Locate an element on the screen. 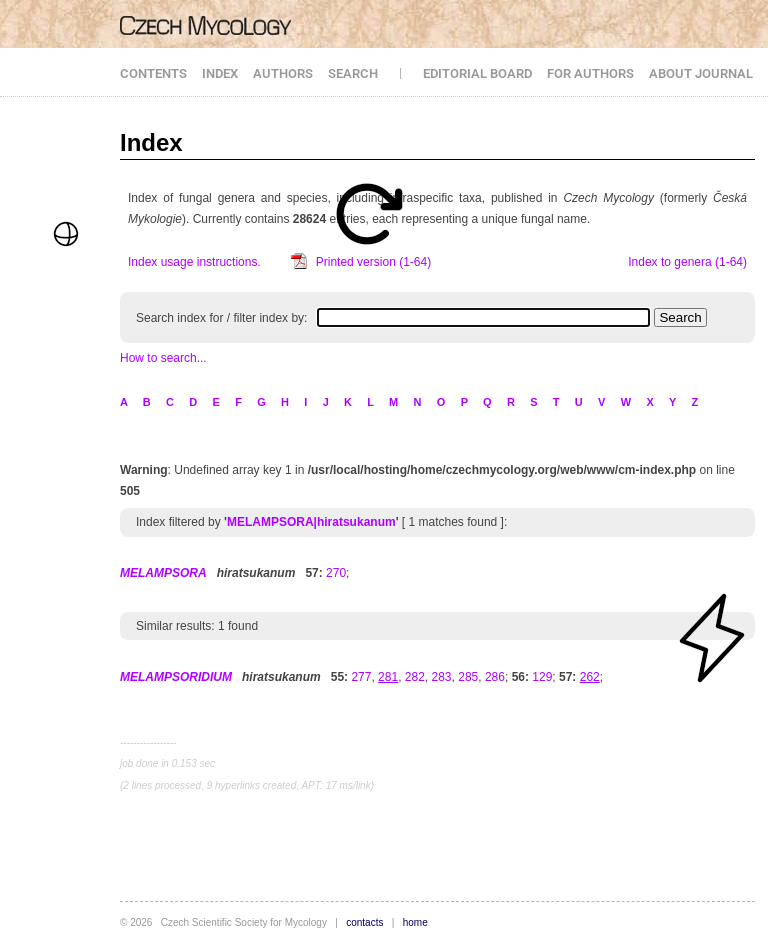 The width and height of the screenshot is (768, 941). refresh or reload content is located at coordinates (367, 214).